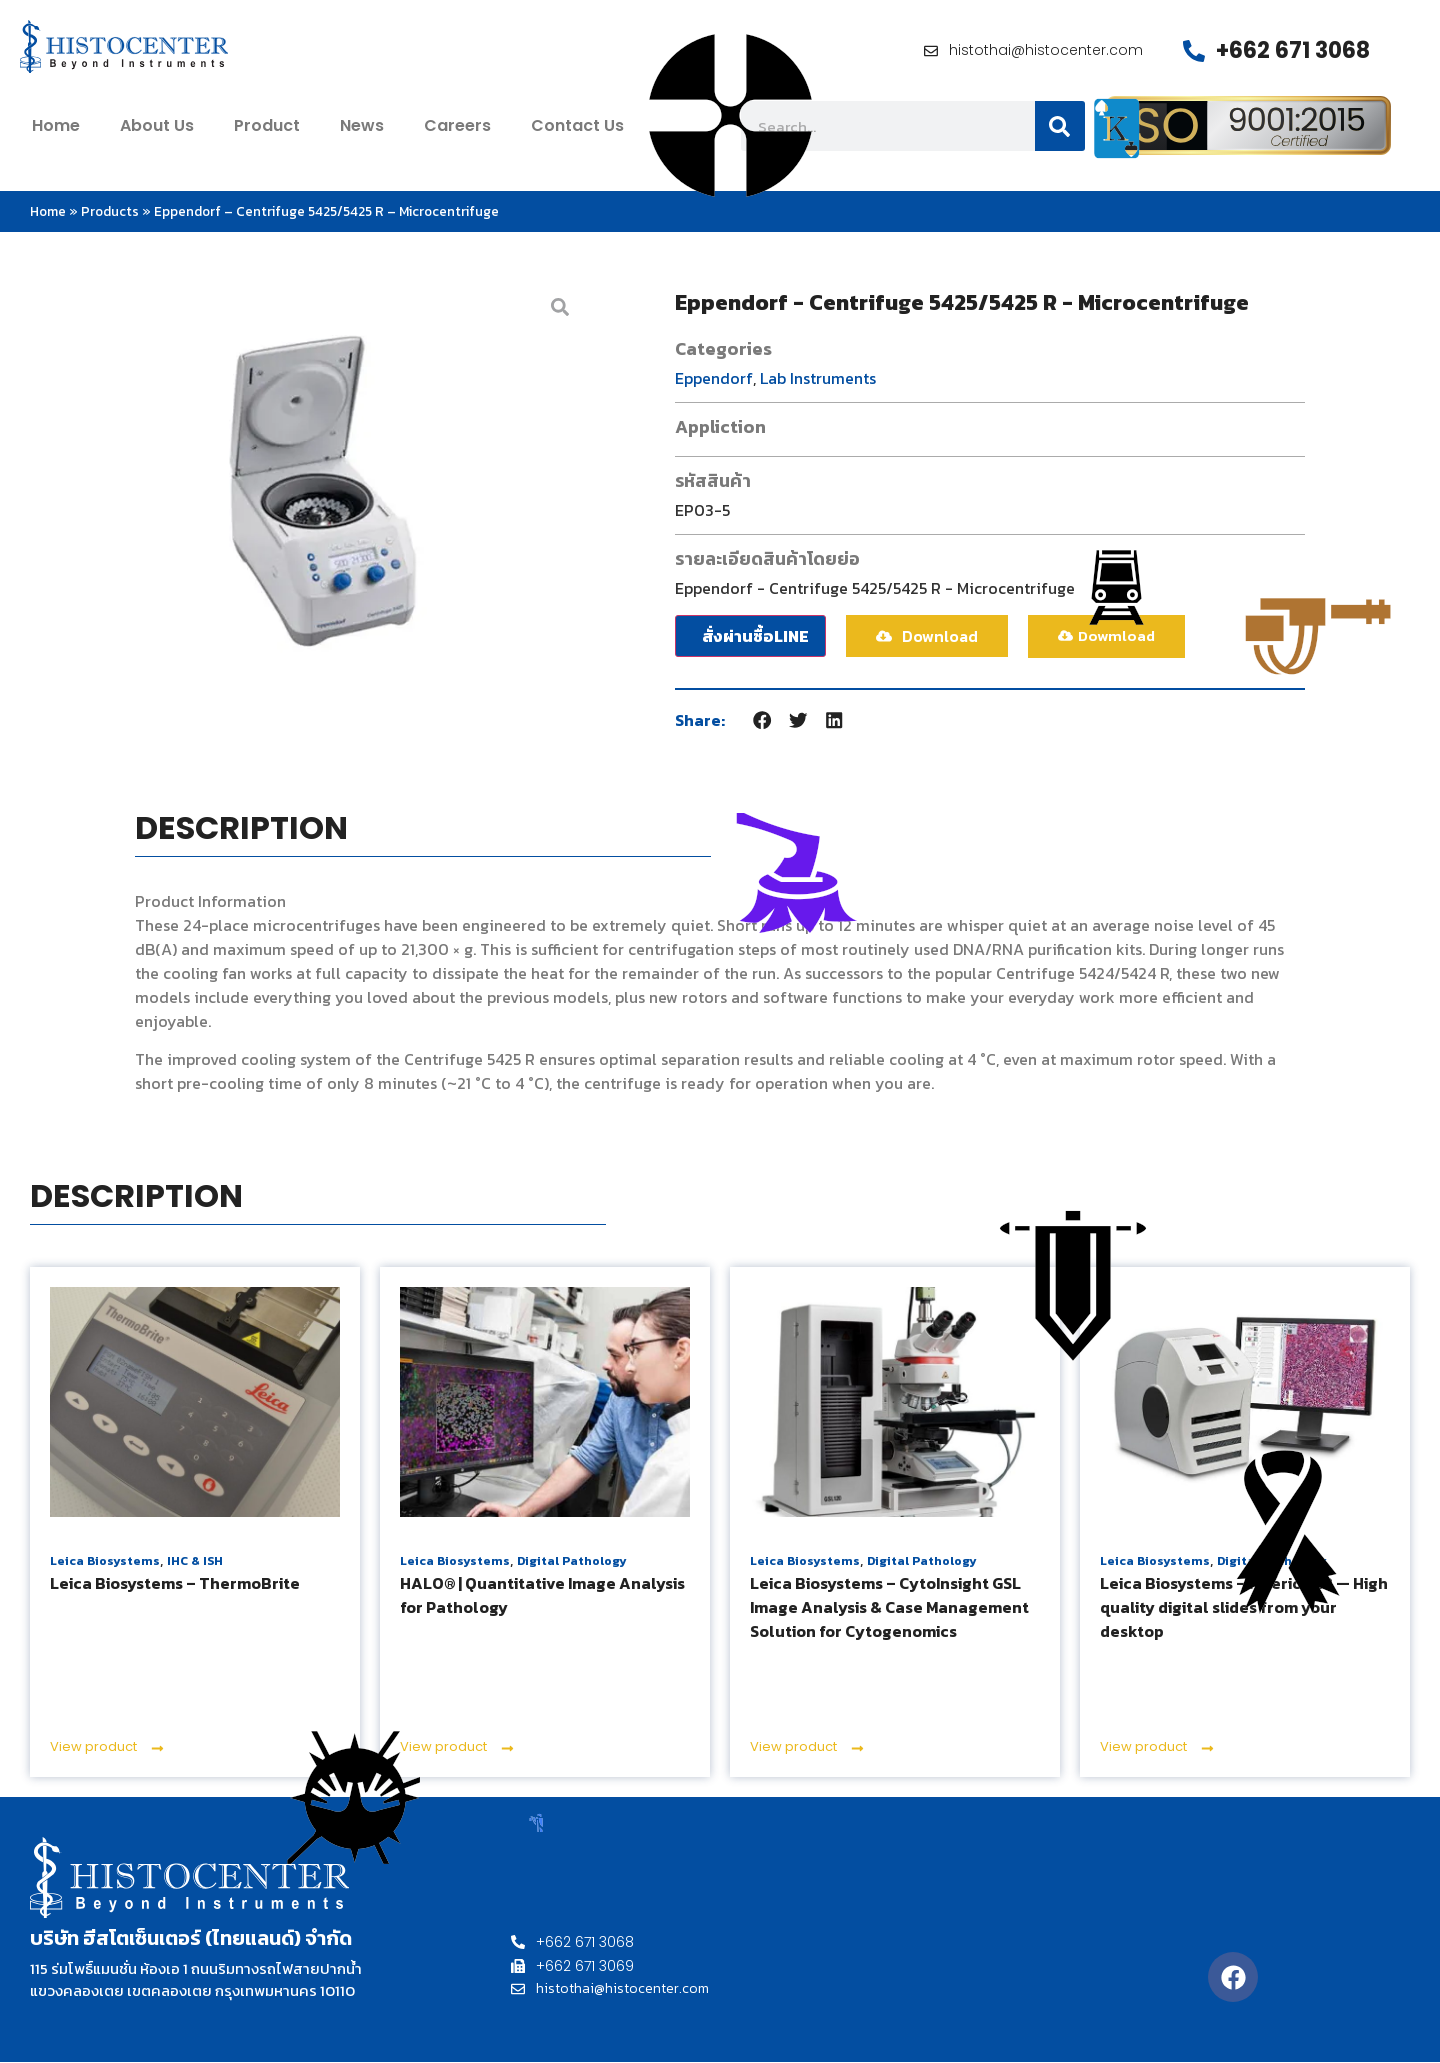 The width and height of the screenshot is (1440, 2063). I want to click on access woodcutting or lumber resources, so click(797, 873).